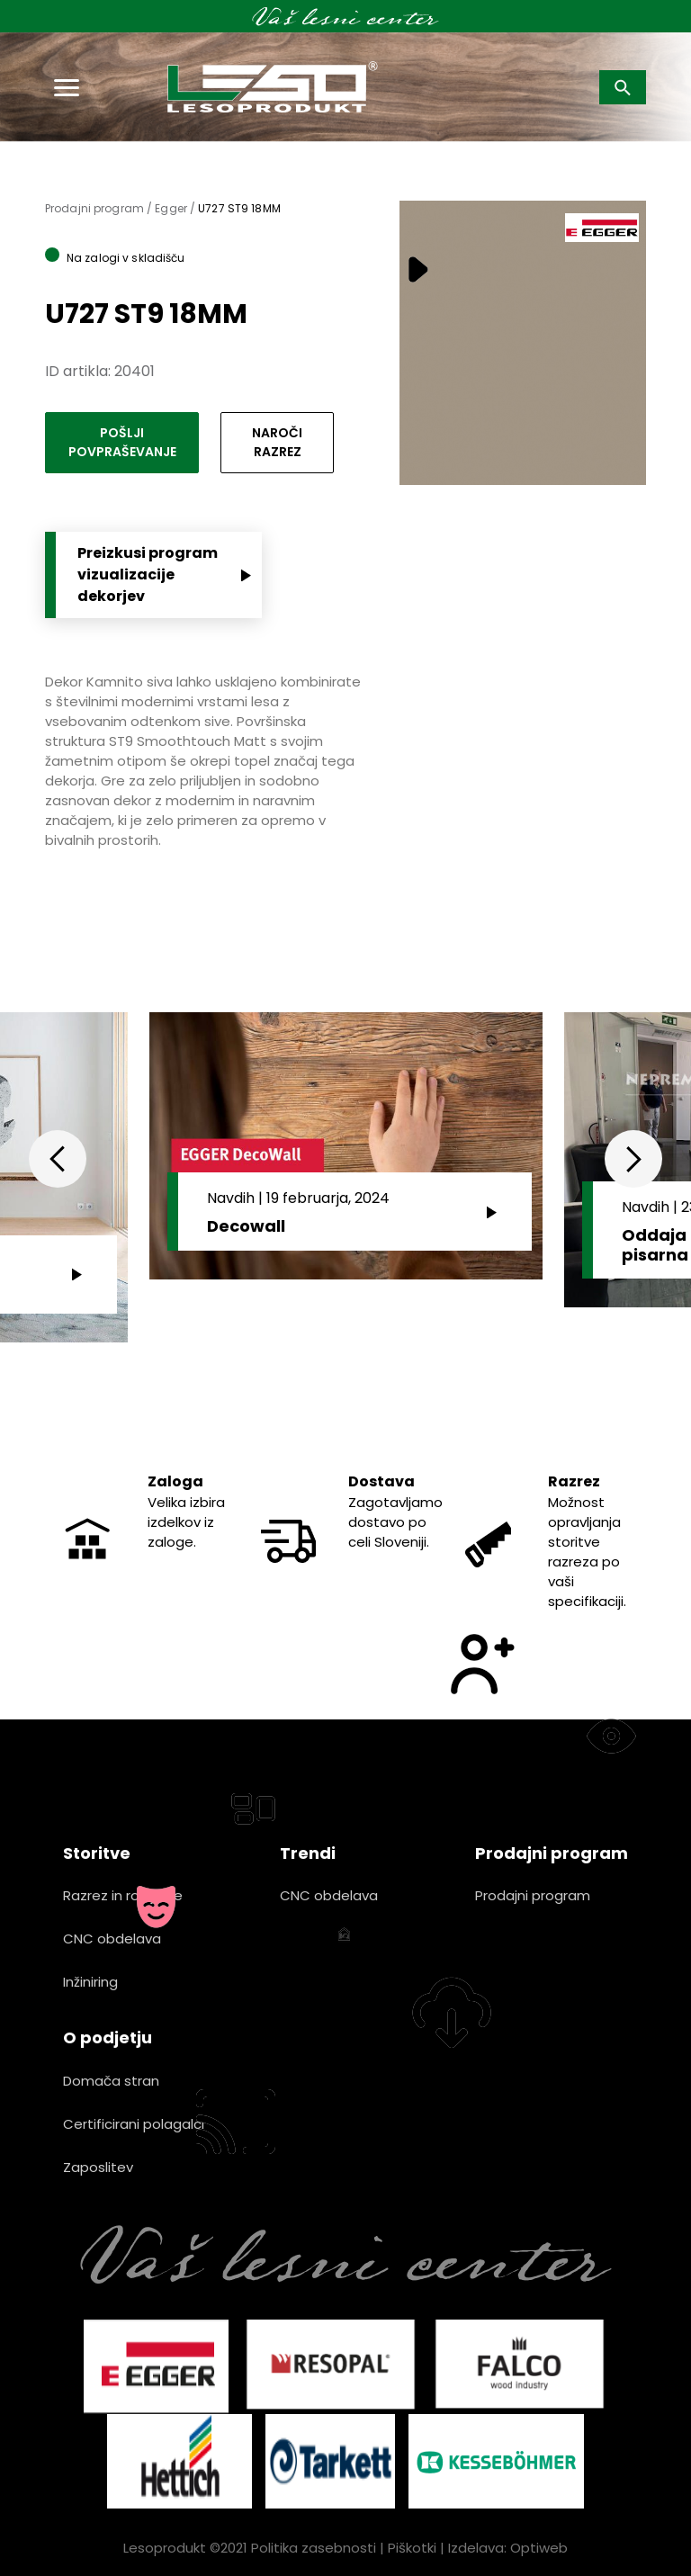 The width and height of the screenshot is (691, 2576). I want to click on find nearby overnight shelters or accommodations, so click(344, 1934).